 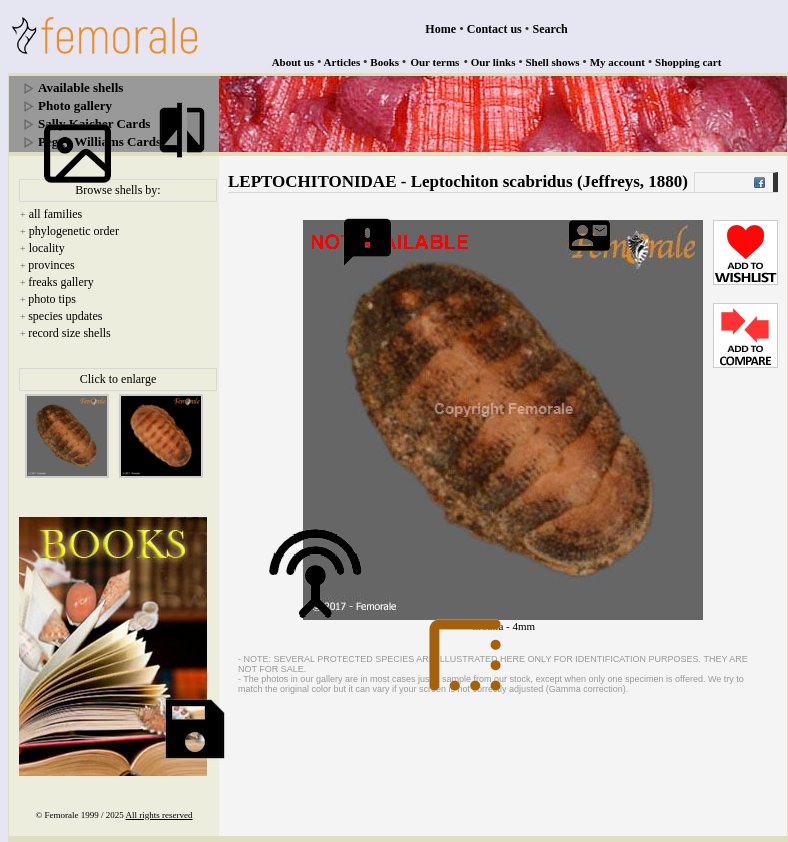 I want to click on view contact email information, so click(x=589, y=235).